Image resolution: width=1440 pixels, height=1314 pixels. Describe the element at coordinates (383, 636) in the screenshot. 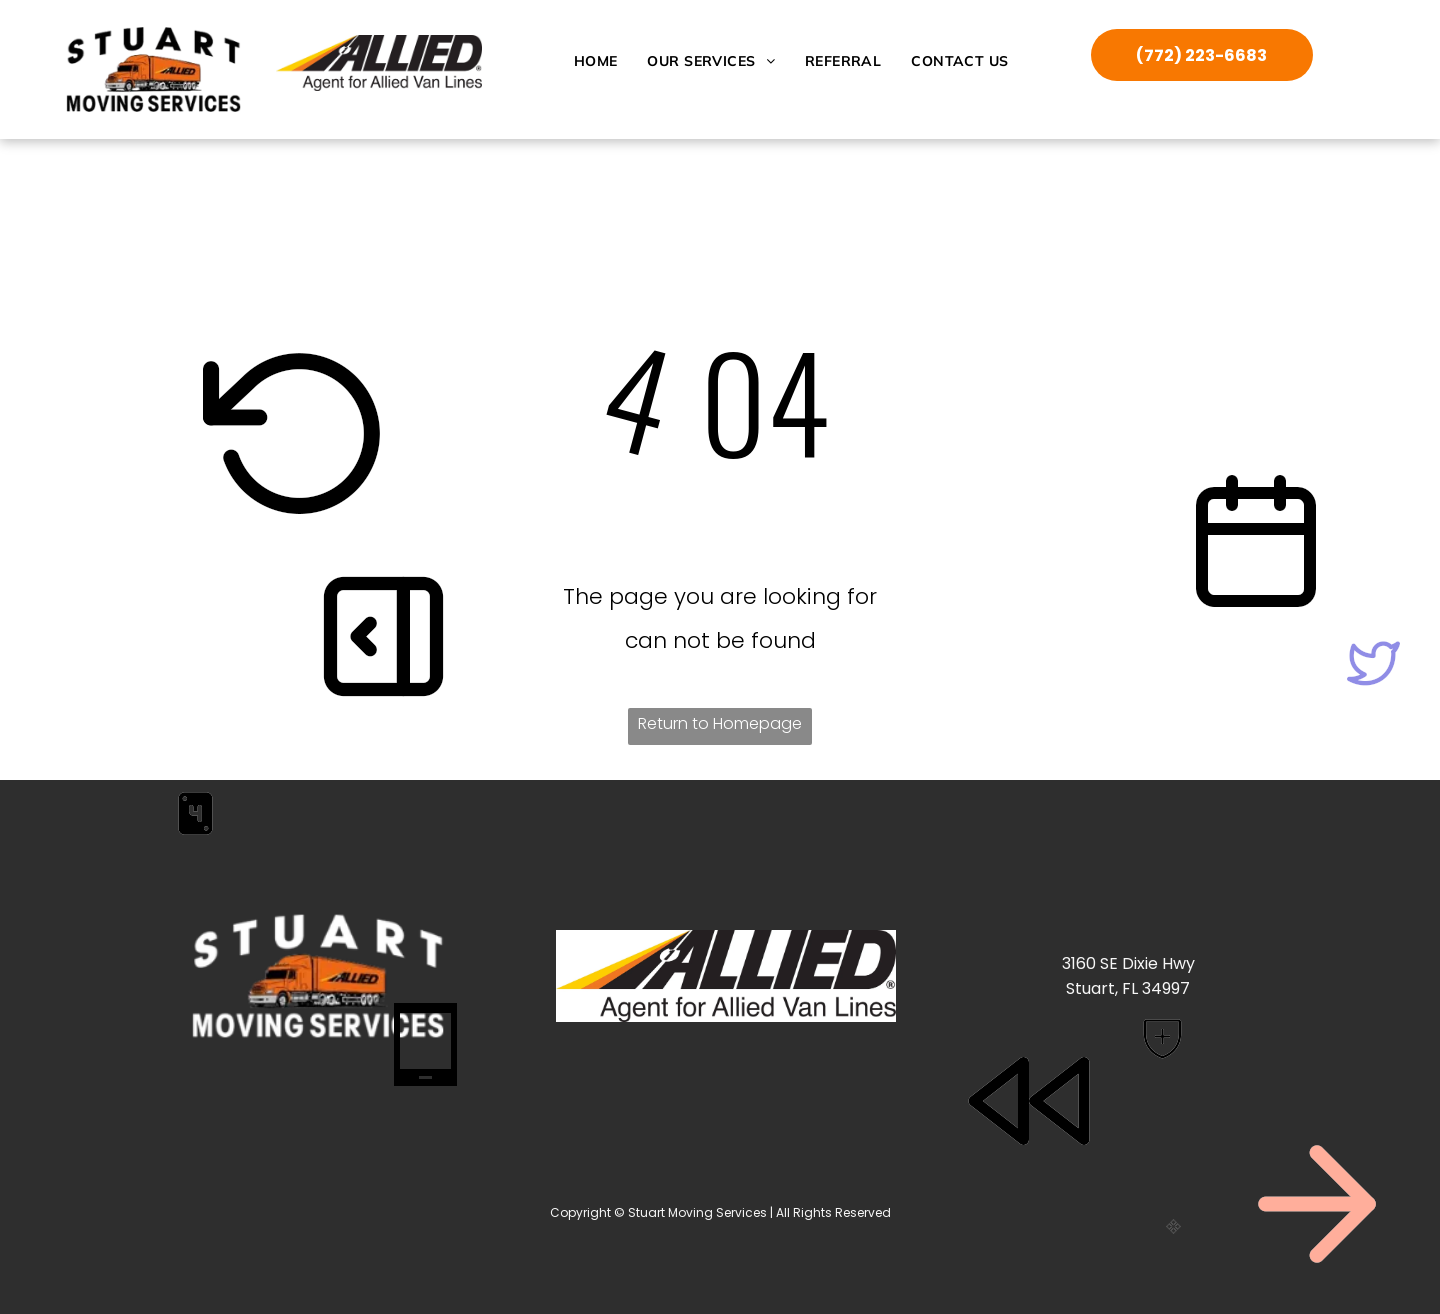

I see `expand the right sidebar panel` at that location.